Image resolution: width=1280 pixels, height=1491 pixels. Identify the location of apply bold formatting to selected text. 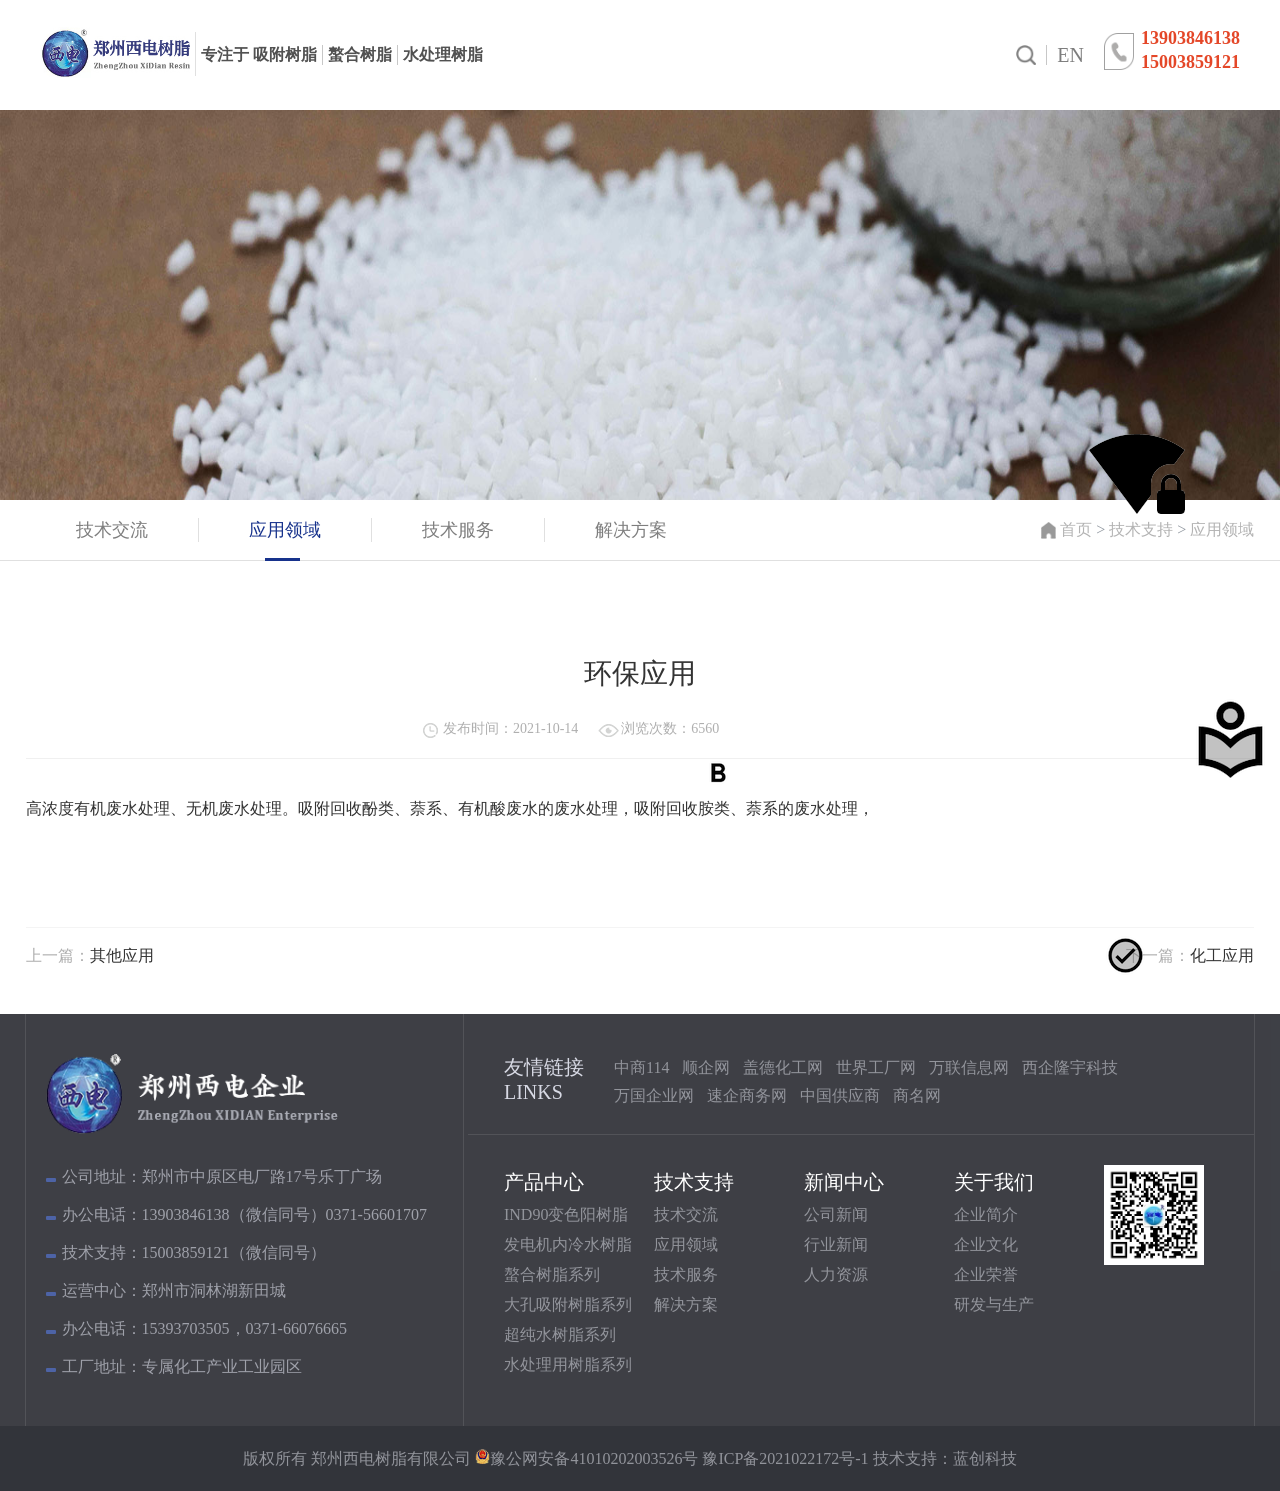
(718, 774).